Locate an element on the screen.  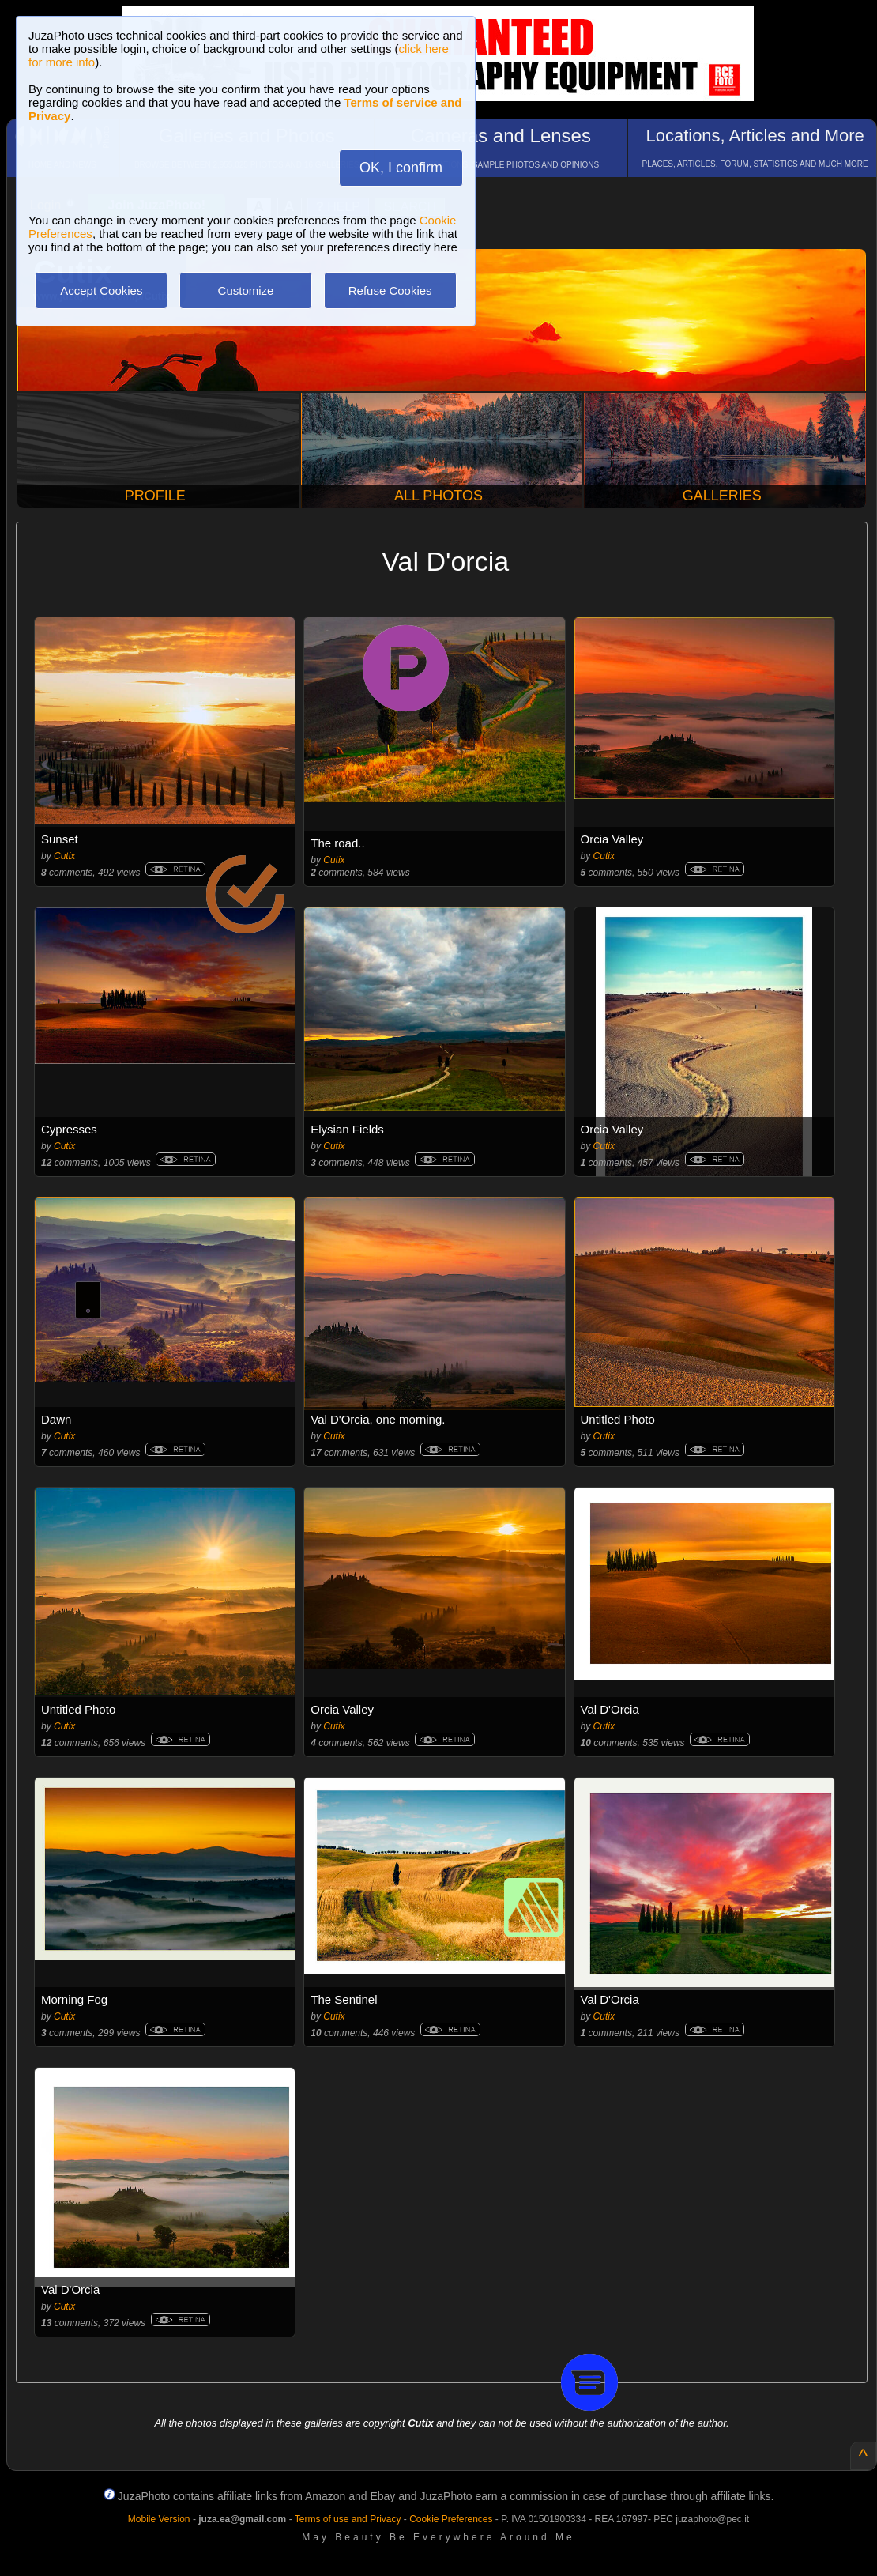
open Affinity Publisher application is located at coordinates (533, 1907).